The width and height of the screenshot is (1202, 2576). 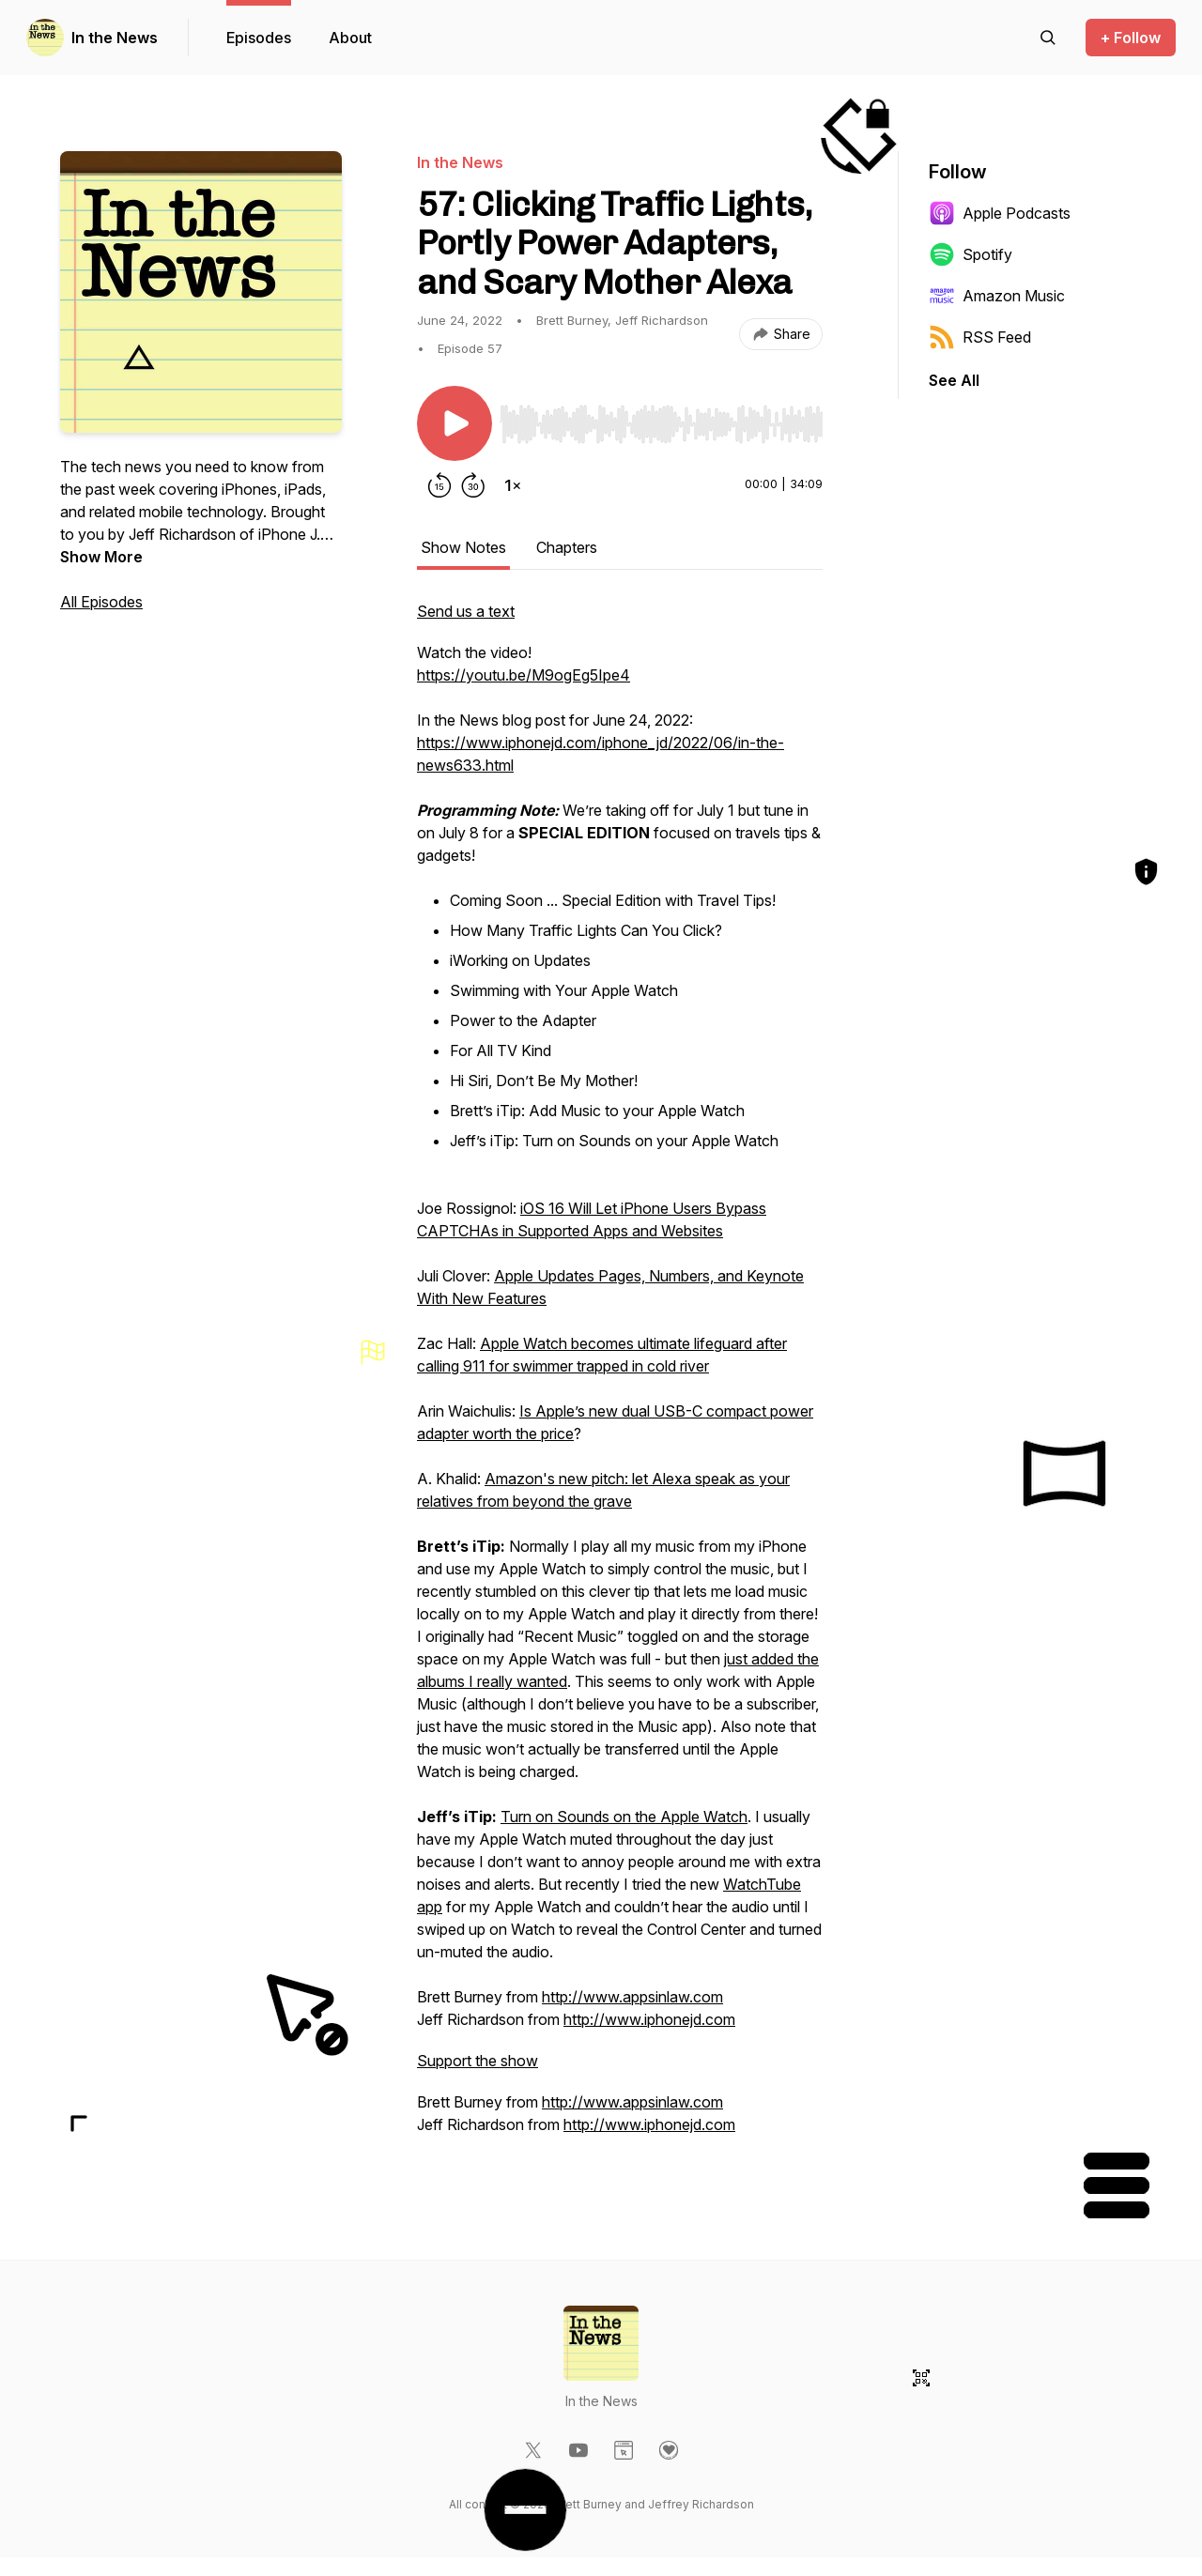 What do you see at coordinates (372, 1352) in the screenshot?
I see `indicates a finish line or completion point` at bounding box center [372, 1352].